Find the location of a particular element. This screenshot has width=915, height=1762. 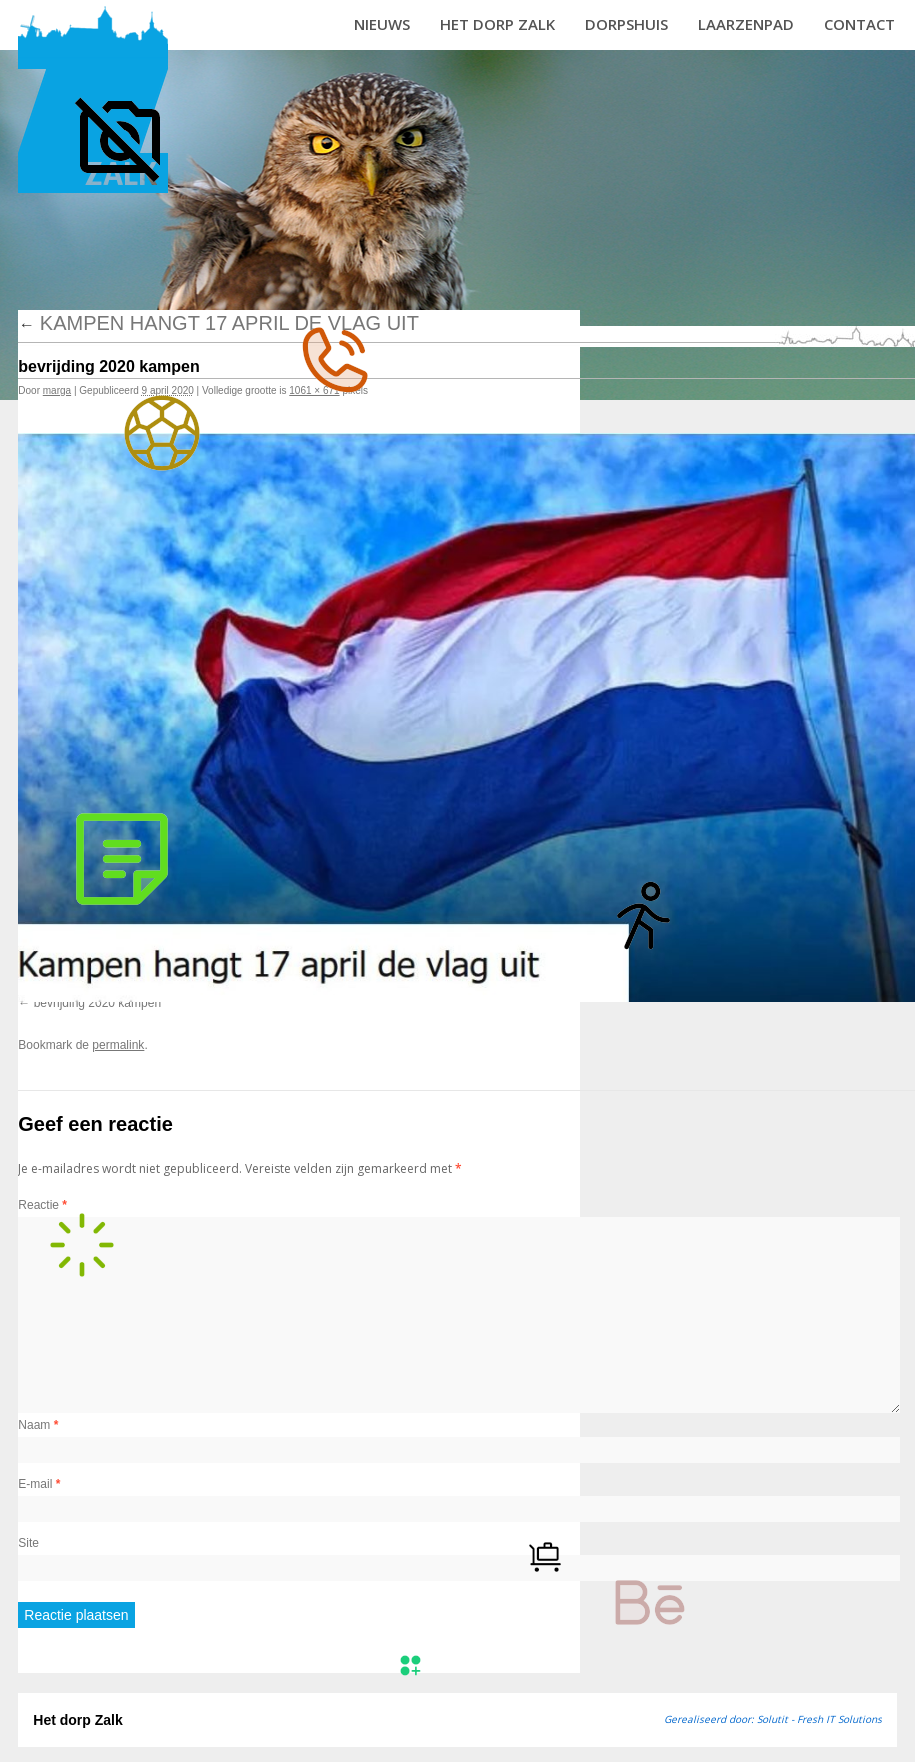

access luggage or baggage services is located at coordinates (544, 1556).